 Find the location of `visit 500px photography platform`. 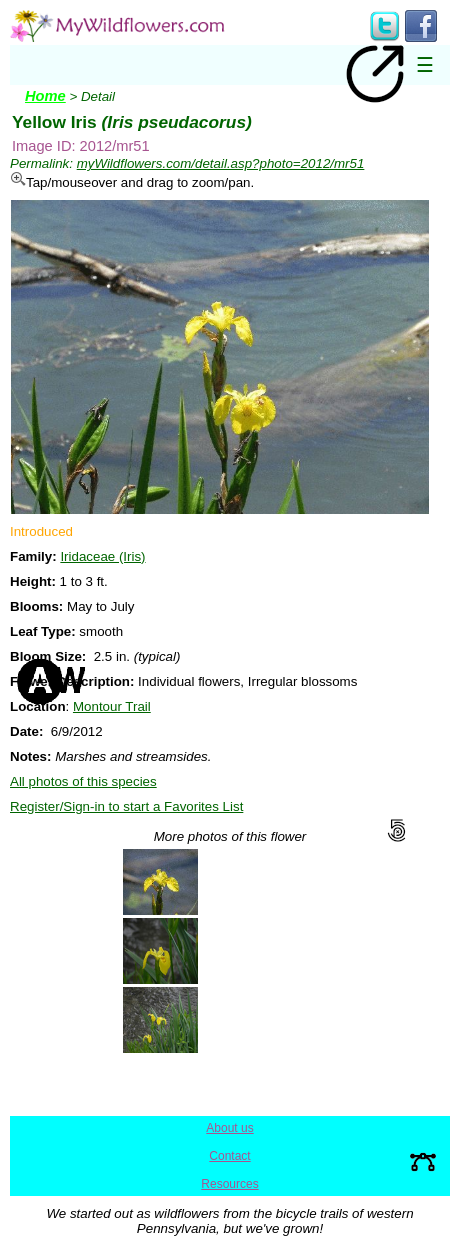

visit 500px photography platform is located at coordinates (396, 830).